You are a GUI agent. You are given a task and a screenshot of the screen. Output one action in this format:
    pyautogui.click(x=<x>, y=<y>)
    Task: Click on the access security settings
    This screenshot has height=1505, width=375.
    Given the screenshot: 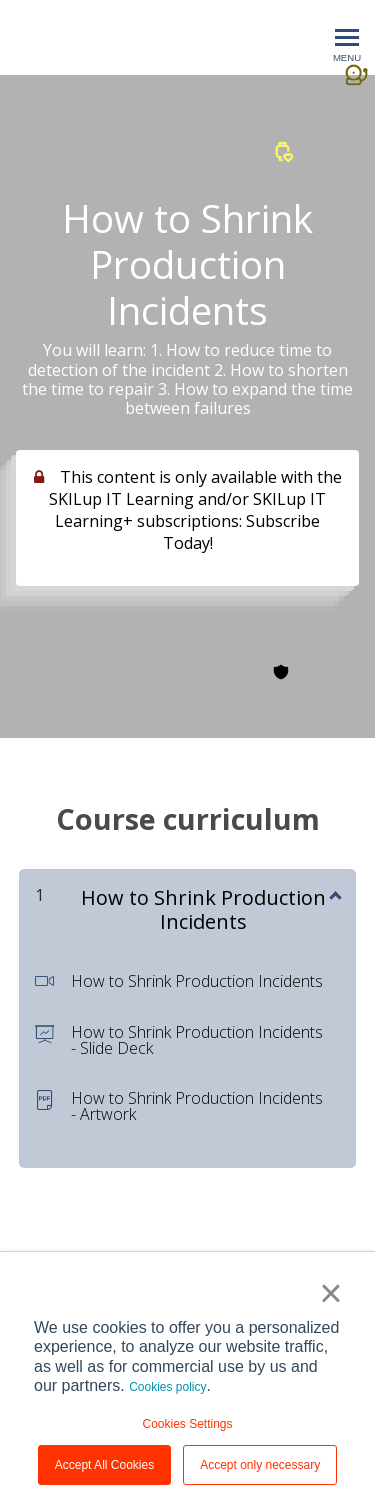 What is the action you would take?
    pyautogui.click(x=281, y=672)
    